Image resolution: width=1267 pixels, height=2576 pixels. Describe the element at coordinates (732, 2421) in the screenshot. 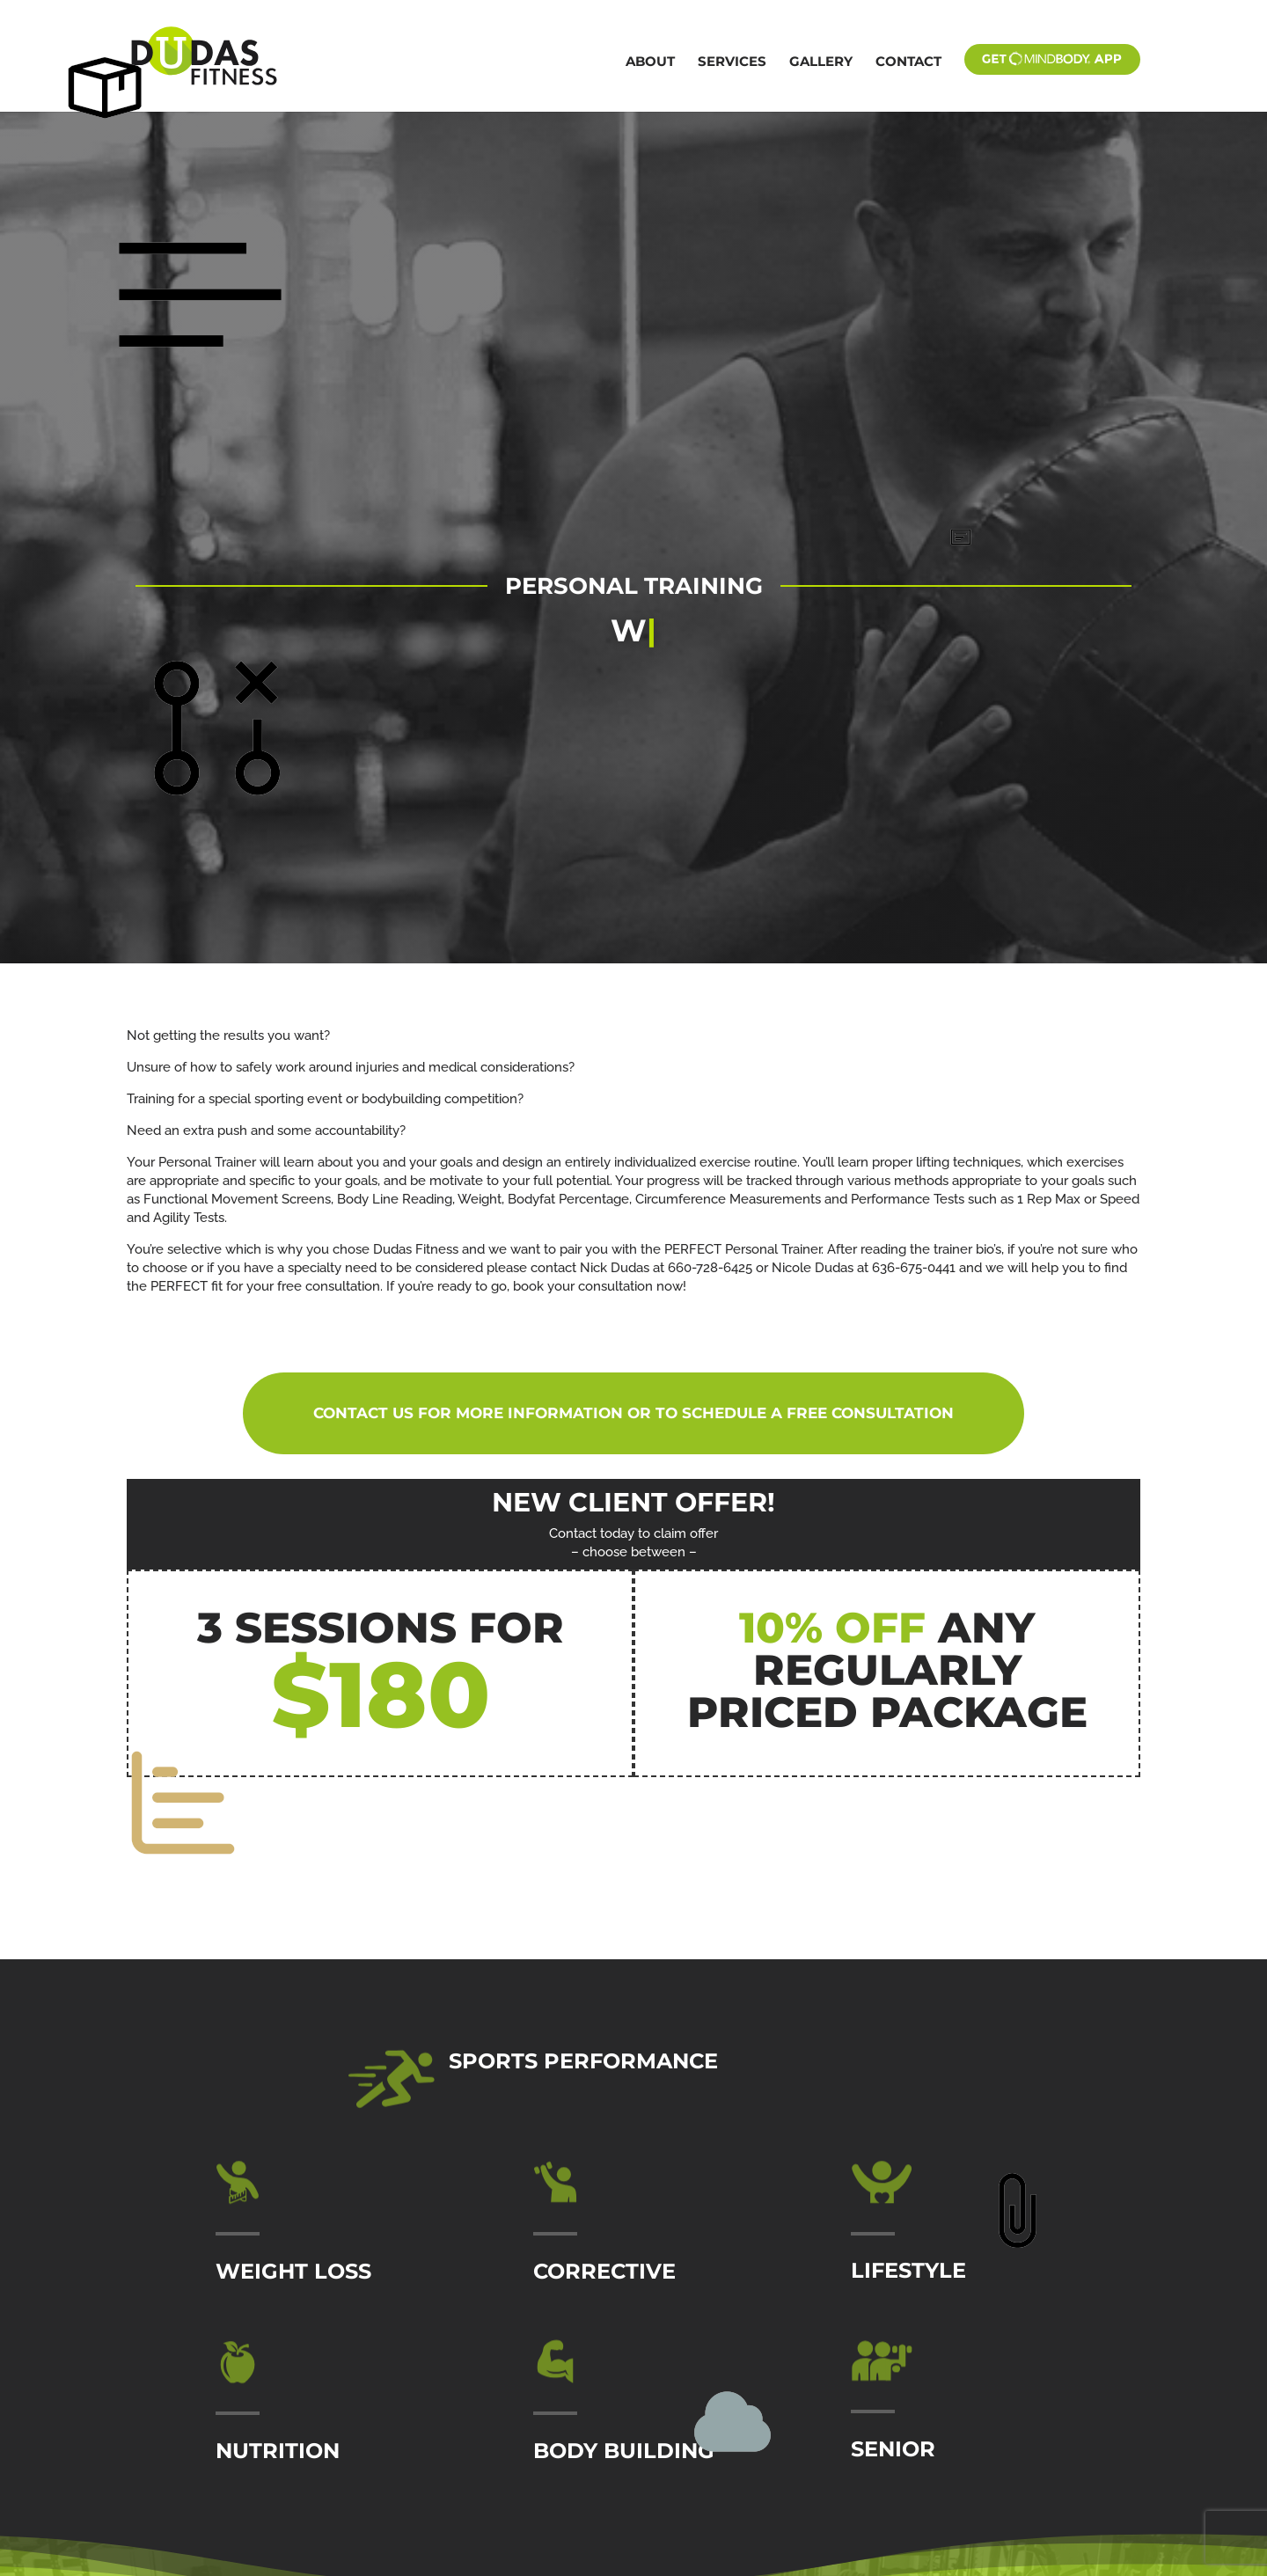

I see `cloud storage or sync status` at that location.